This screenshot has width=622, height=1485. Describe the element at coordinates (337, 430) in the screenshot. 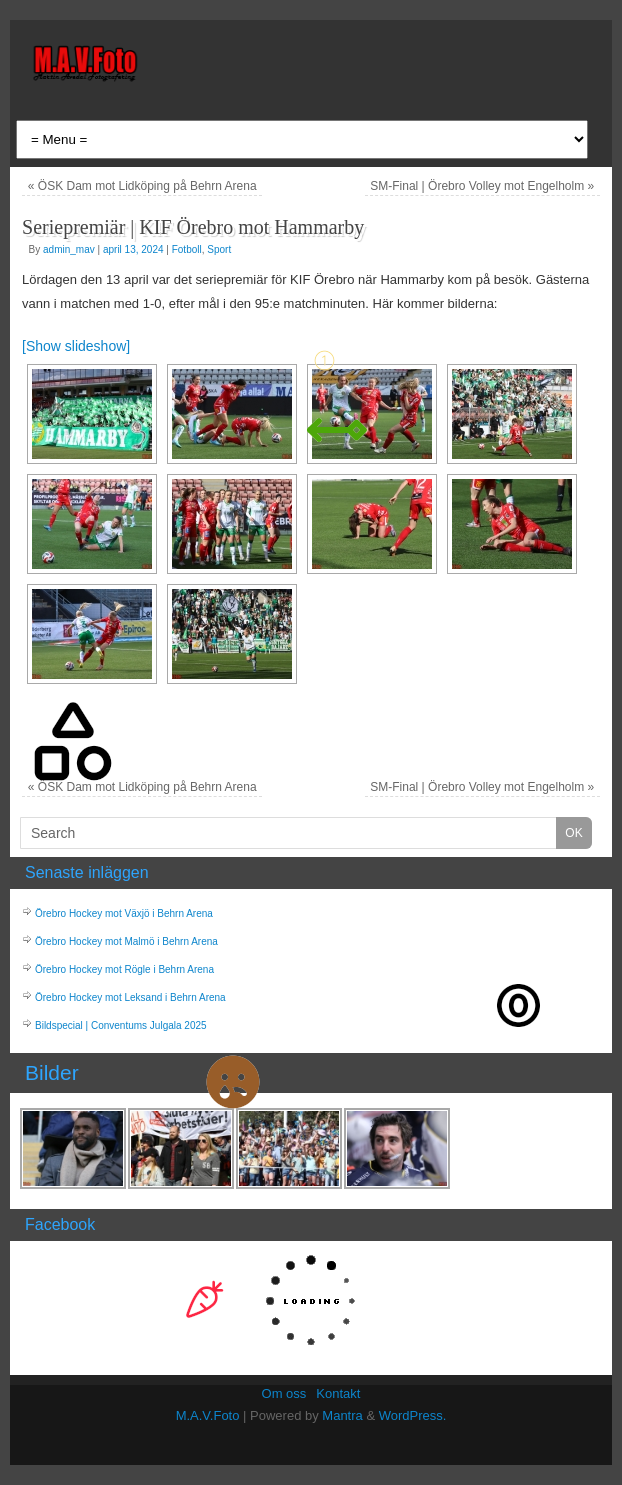

I see `navigate back to previous step` at that location.